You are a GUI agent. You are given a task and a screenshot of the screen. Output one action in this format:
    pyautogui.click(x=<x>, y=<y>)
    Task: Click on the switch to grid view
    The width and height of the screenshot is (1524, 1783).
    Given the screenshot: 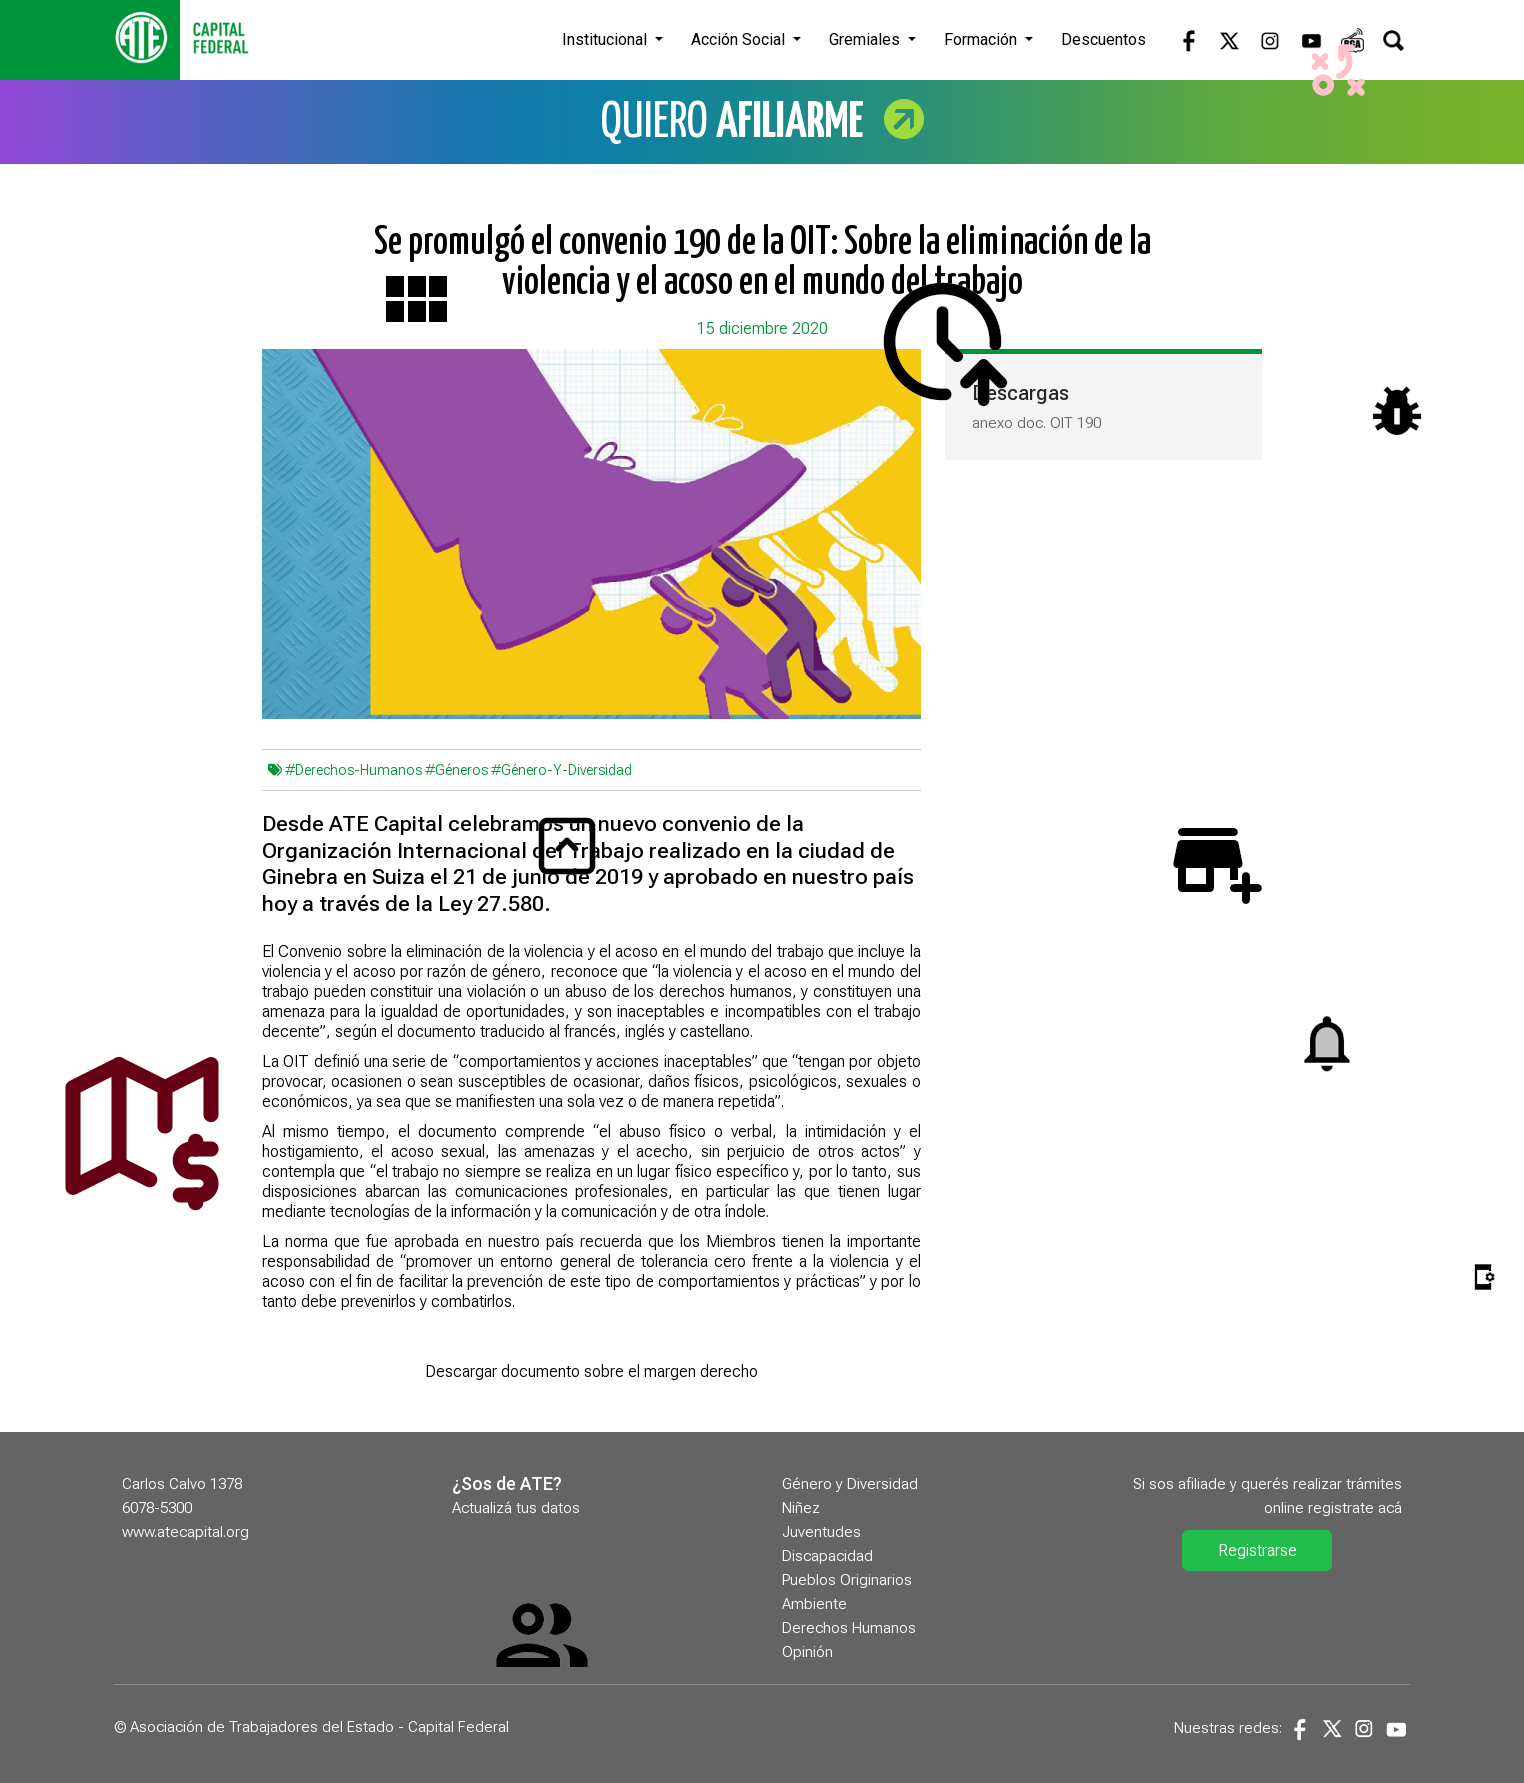 What is the action you would take?
    pyautogui.click(x=415, y=301)
    